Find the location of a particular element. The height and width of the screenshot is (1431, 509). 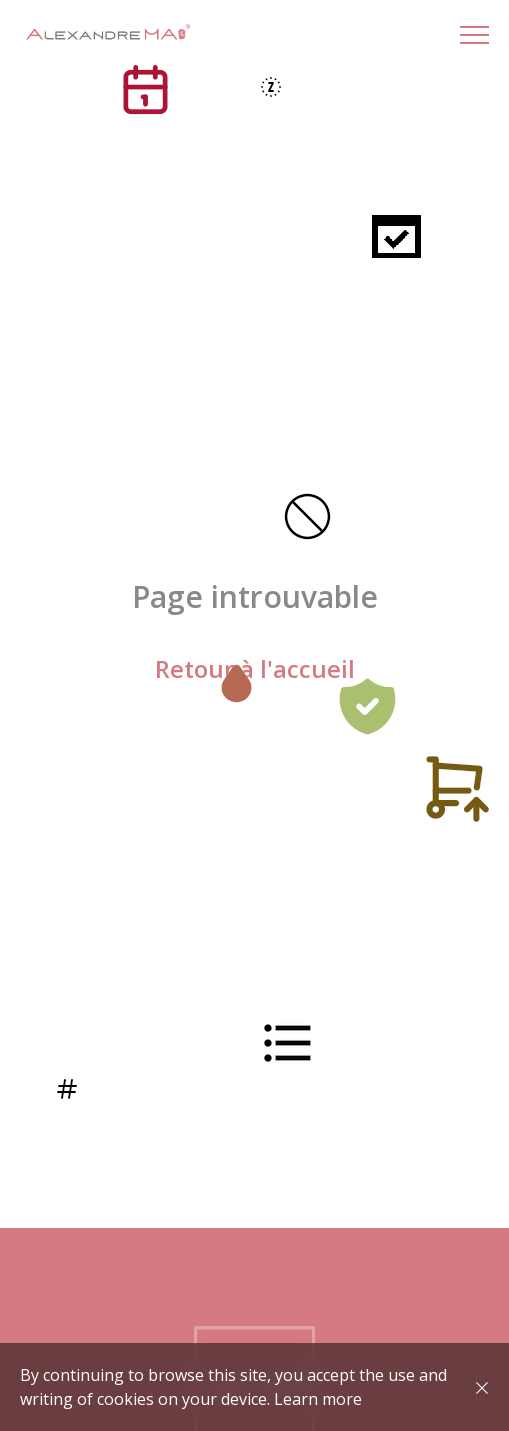

indicates a verified domain or website is located at coordinates (396, 236).